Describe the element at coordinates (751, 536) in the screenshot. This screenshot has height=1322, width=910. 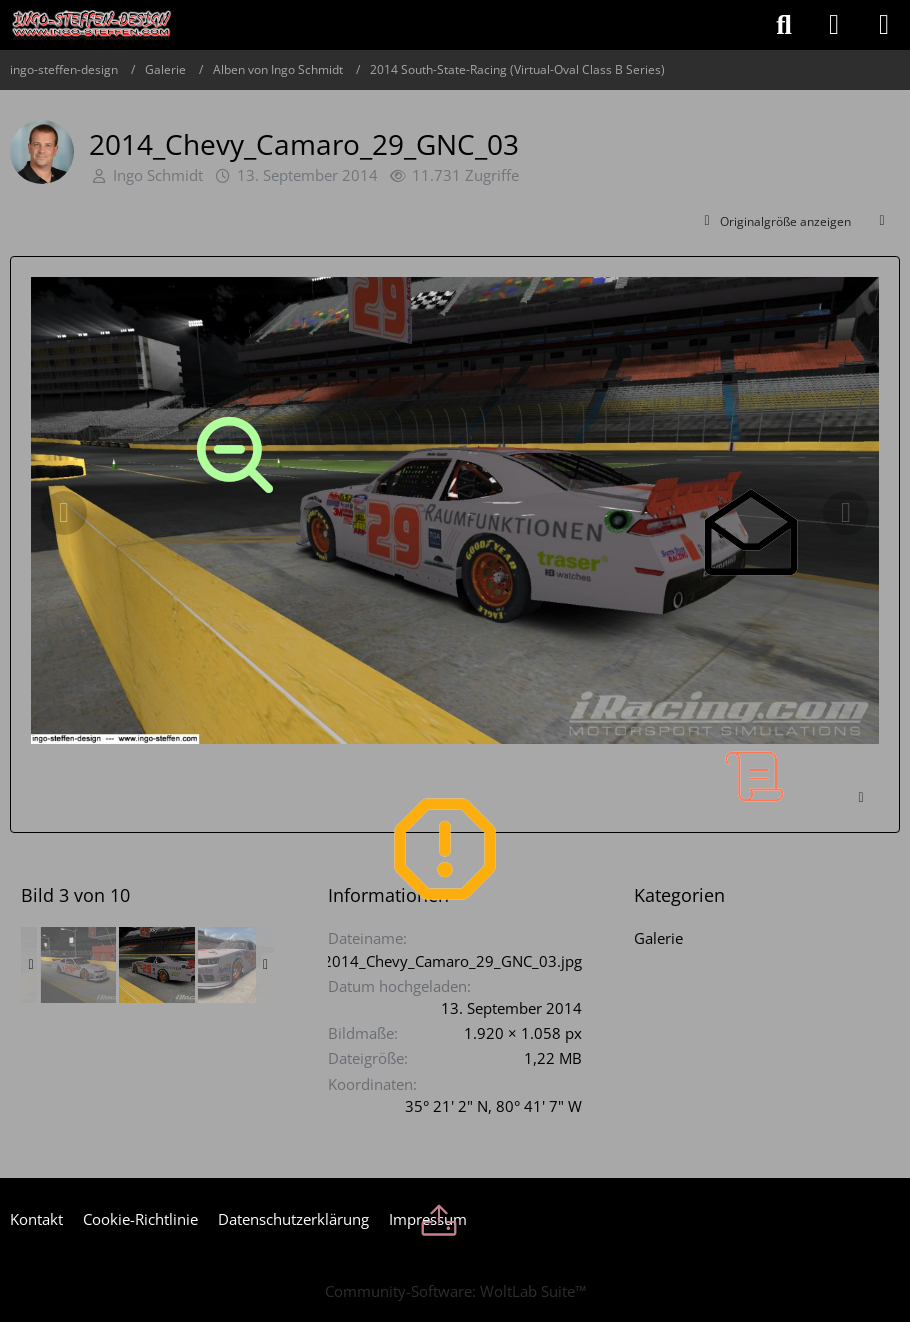
I see `view open or read mail` at that location.